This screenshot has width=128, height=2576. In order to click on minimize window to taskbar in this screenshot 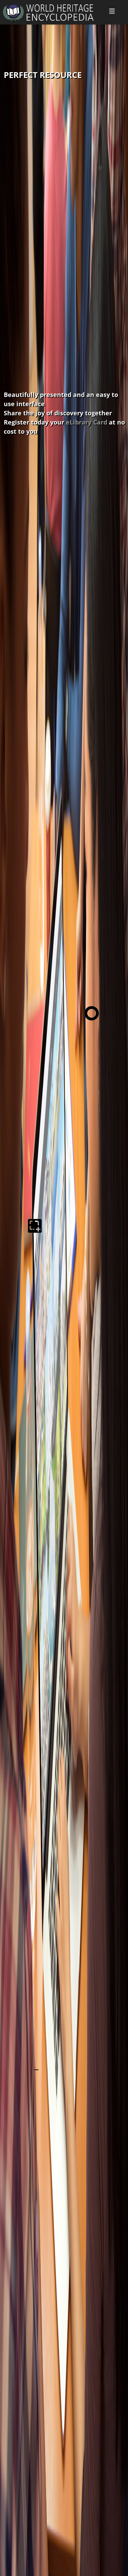, I will do `click(36, 2067)`.